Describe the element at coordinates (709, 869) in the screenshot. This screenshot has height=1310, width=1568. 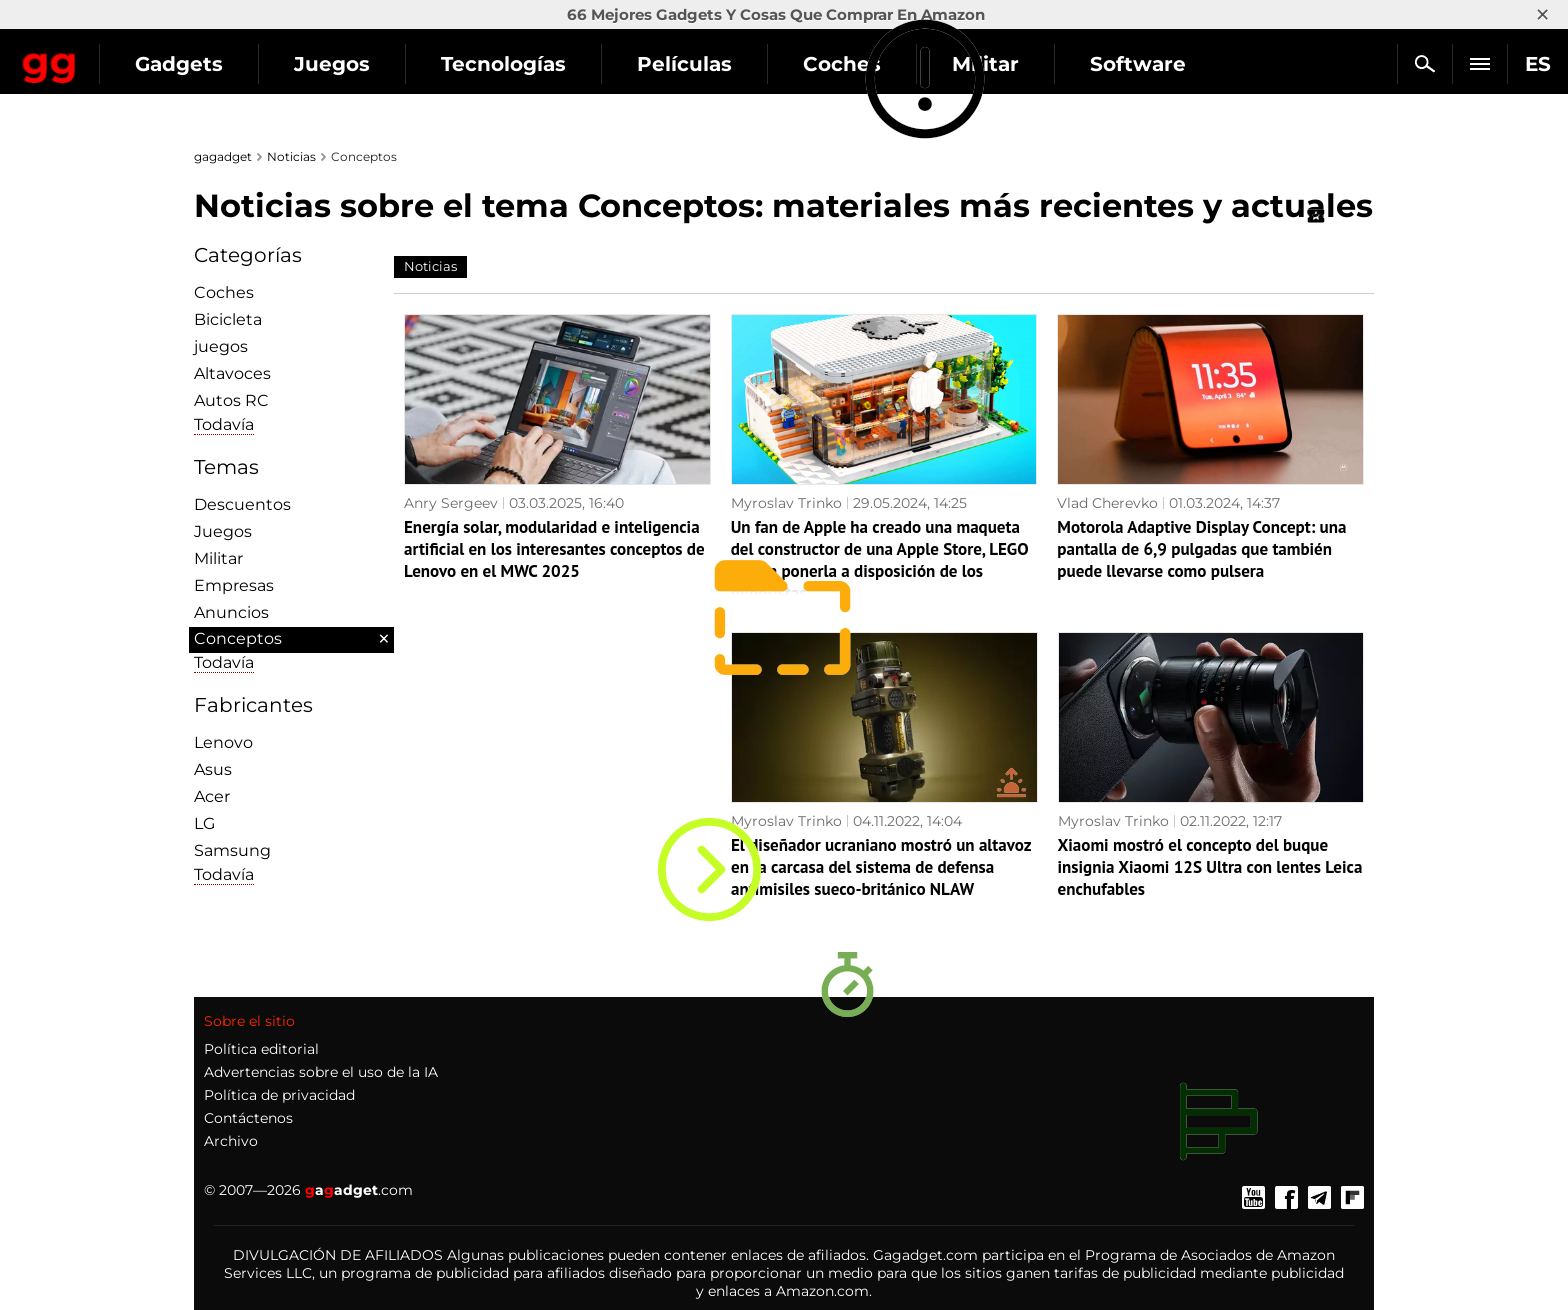
I see `go to next item or page` at that location.